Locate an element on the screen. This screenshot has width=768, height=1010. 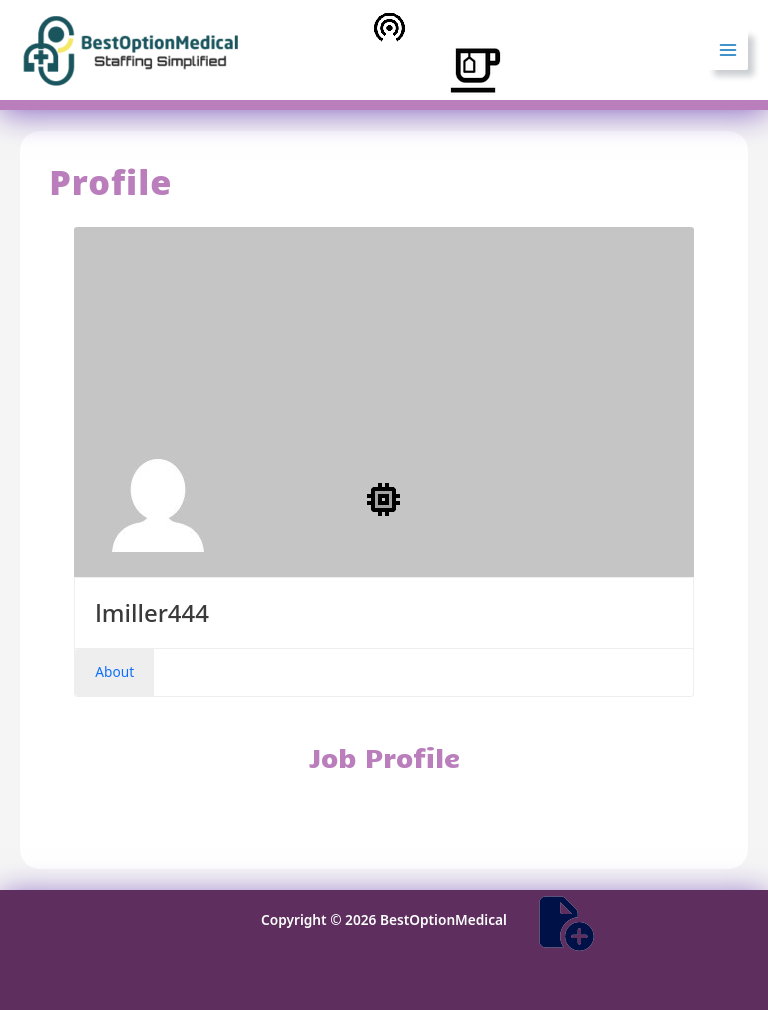
enable mobile hotspot or wifi tethering is located at coordinates (389, 26).